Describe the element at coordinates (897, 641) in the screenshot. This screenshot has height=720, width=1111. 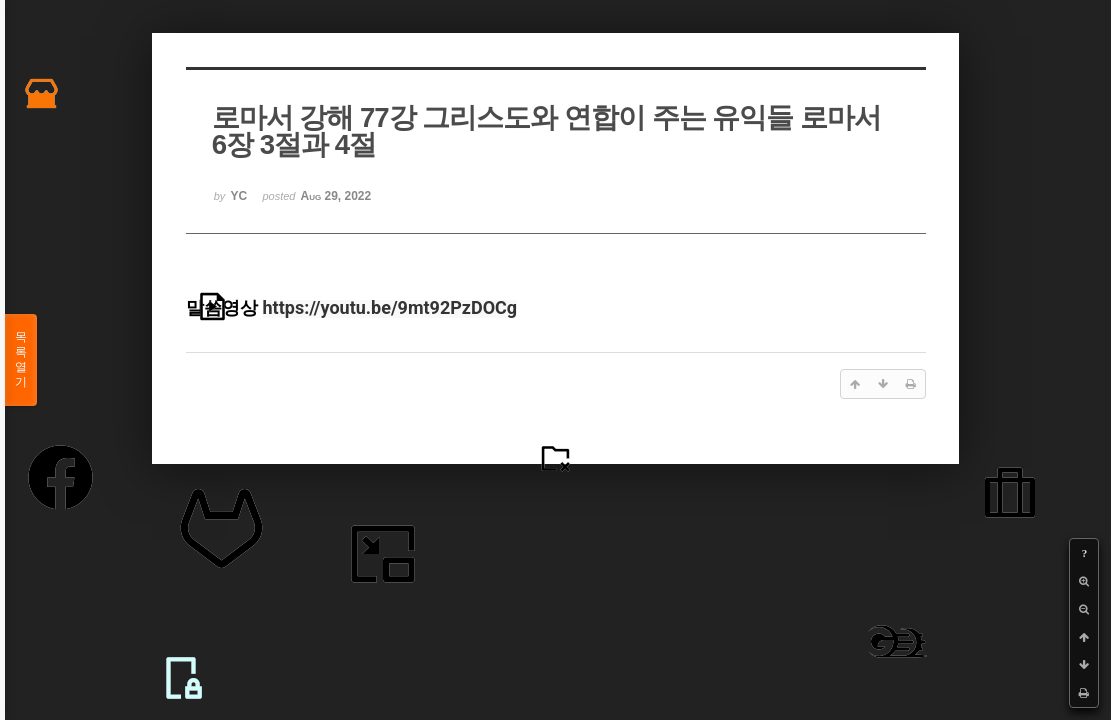
I see `gatling load testing tool logo` at that location.